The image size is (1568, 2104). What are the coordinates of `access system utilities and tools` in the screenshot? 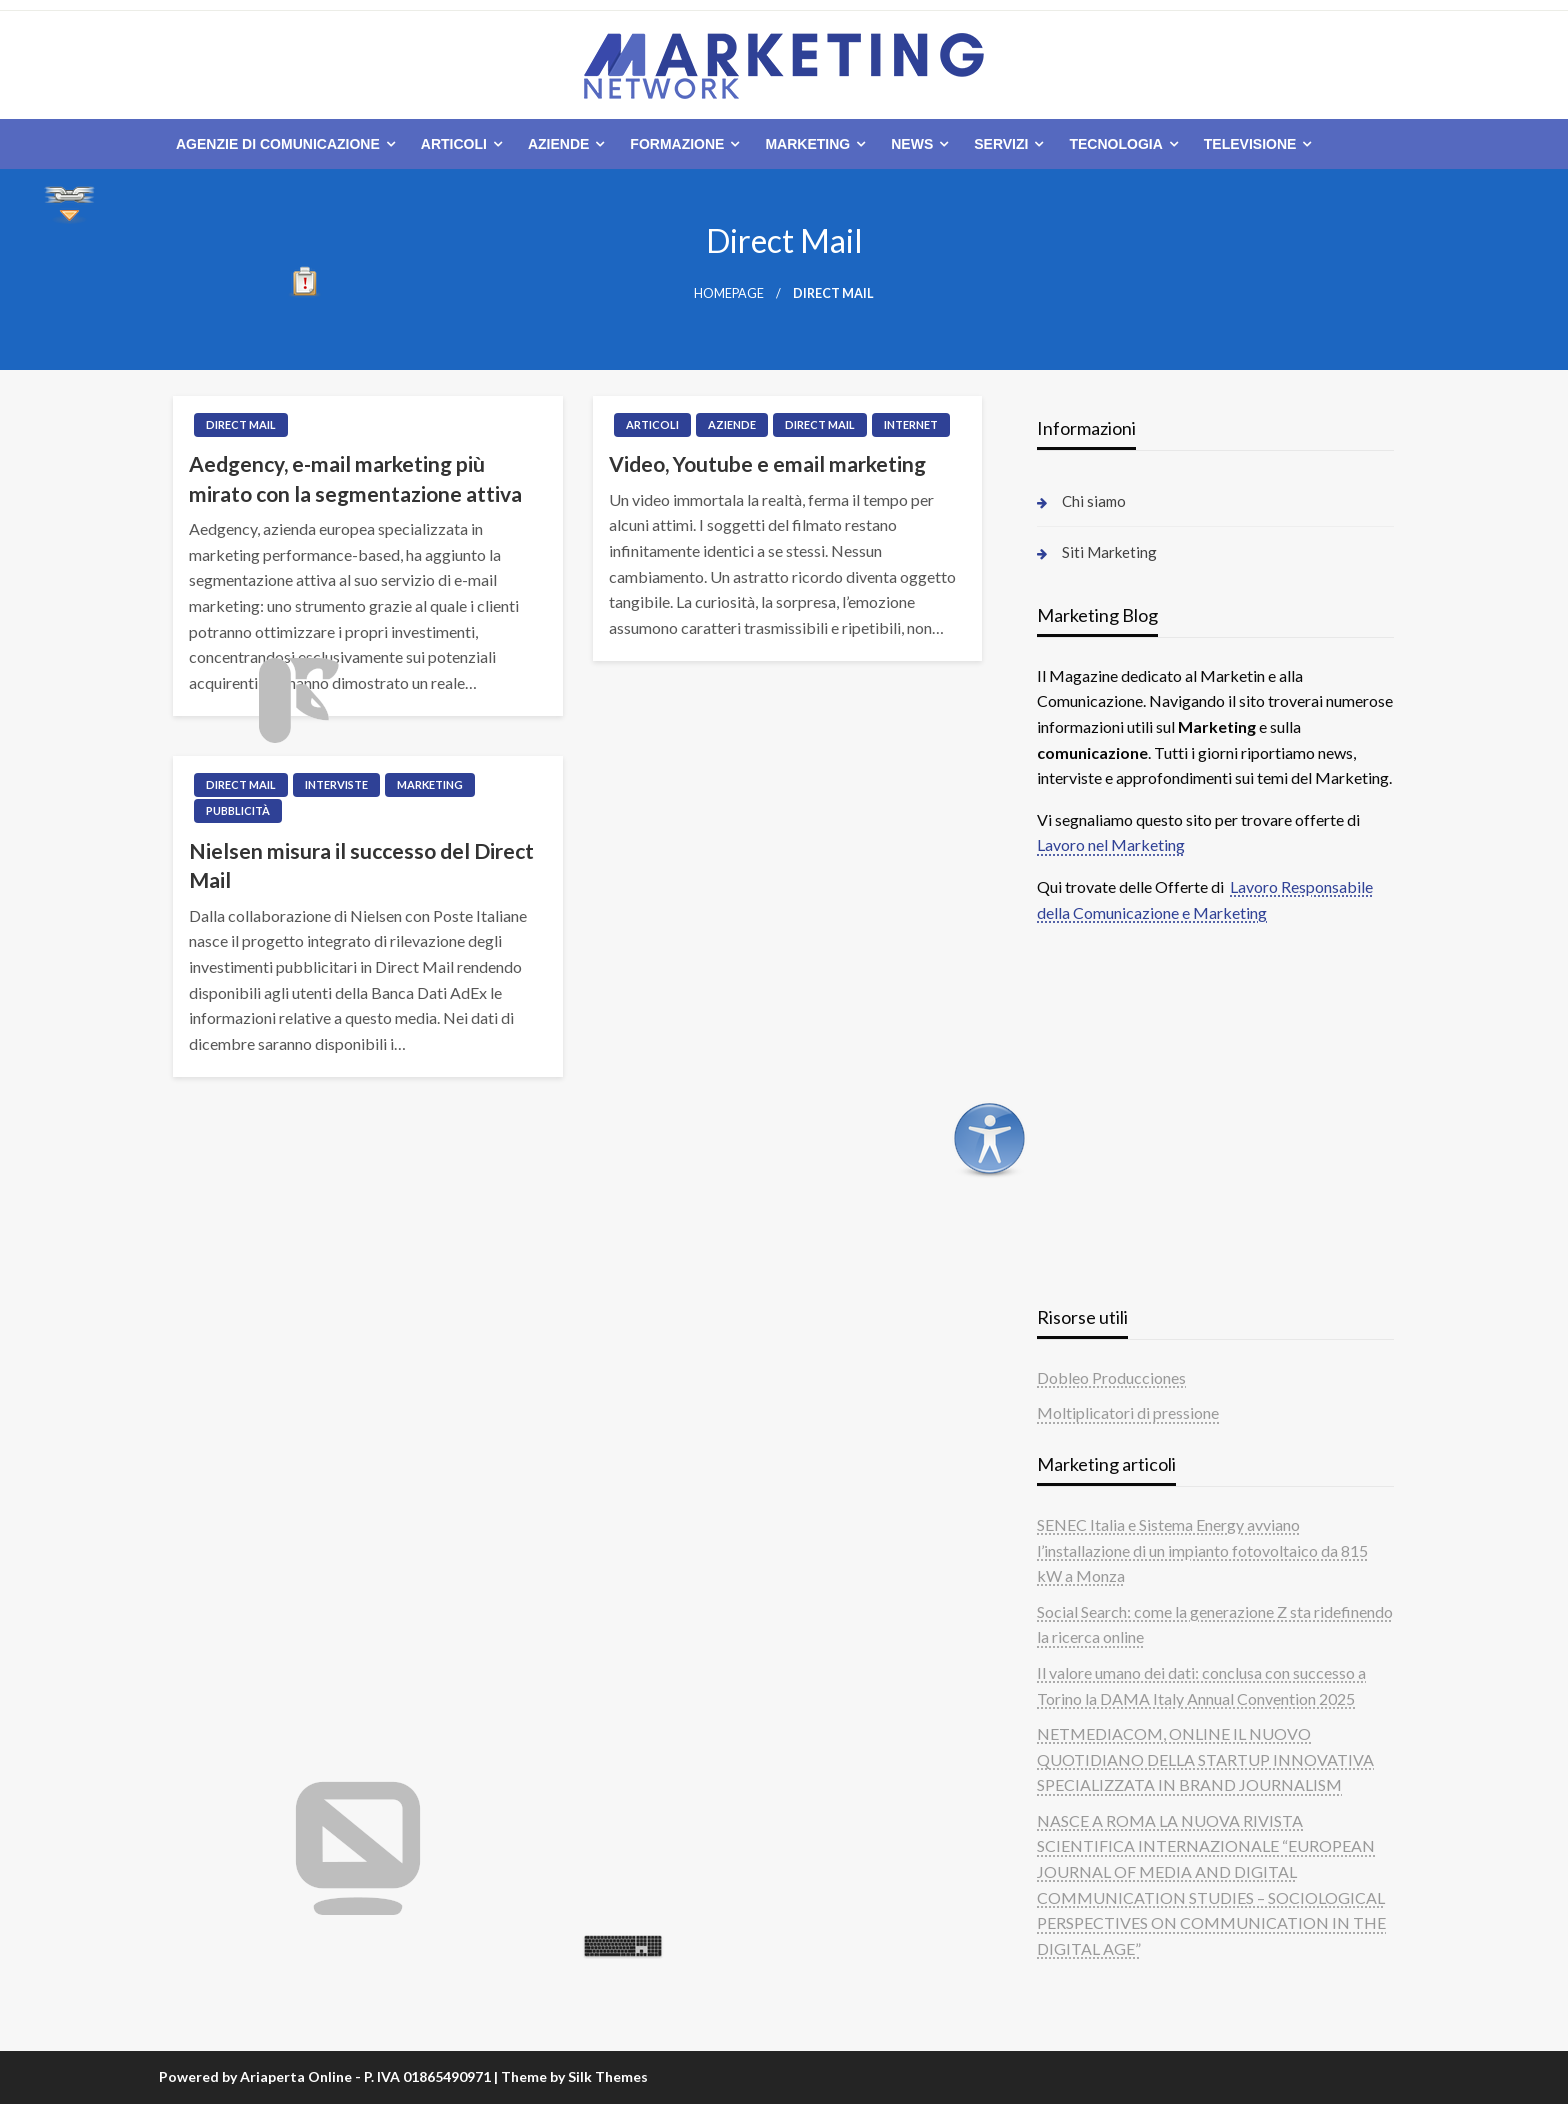 It's located at (301, 700).